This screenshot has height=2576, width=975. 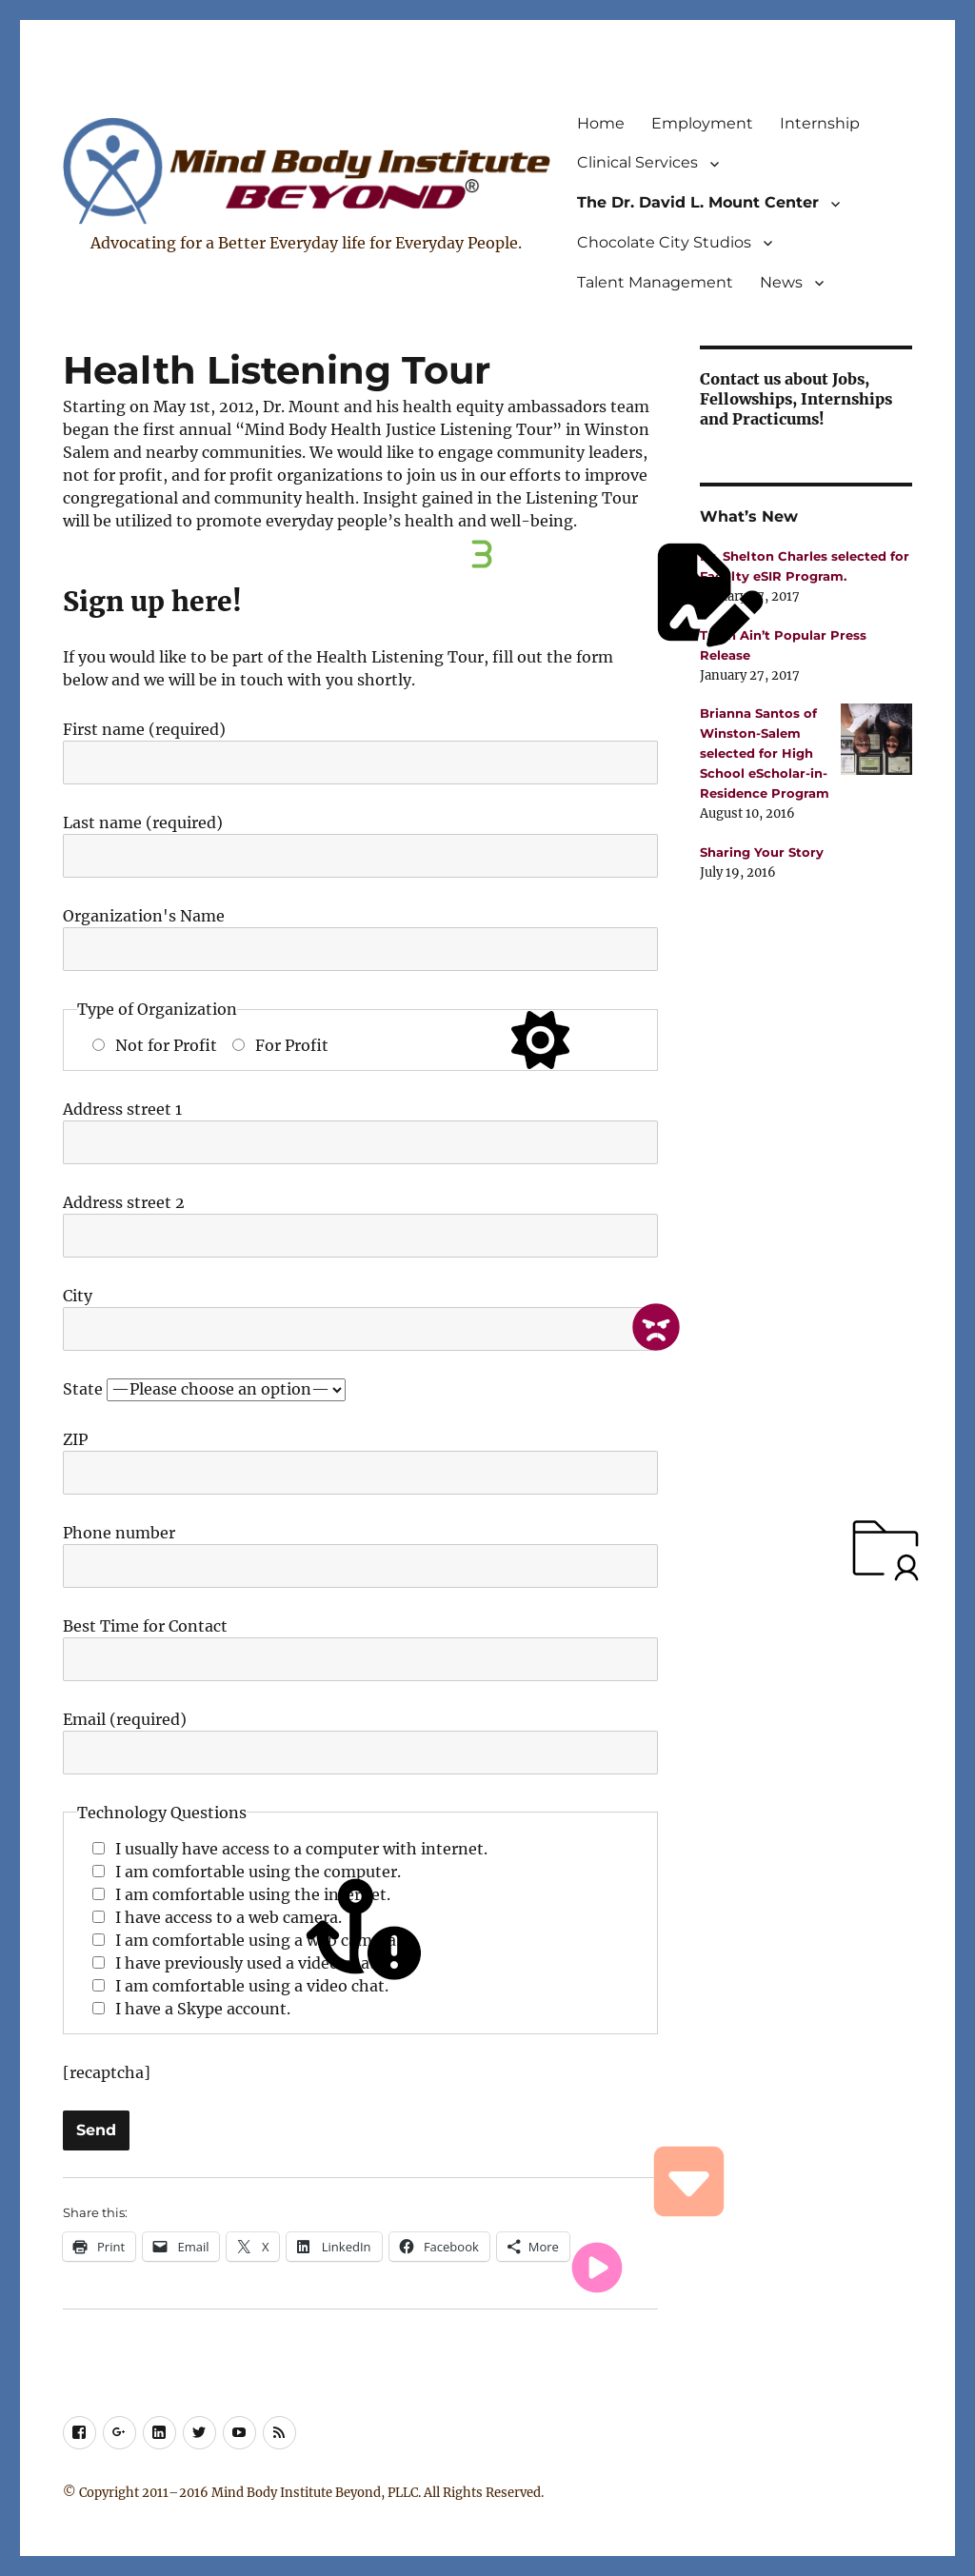 What do you see at coordinates (688, 2181) in the screenshot?
I see `expand dropdown menu` at bounding box center [688, 2181].